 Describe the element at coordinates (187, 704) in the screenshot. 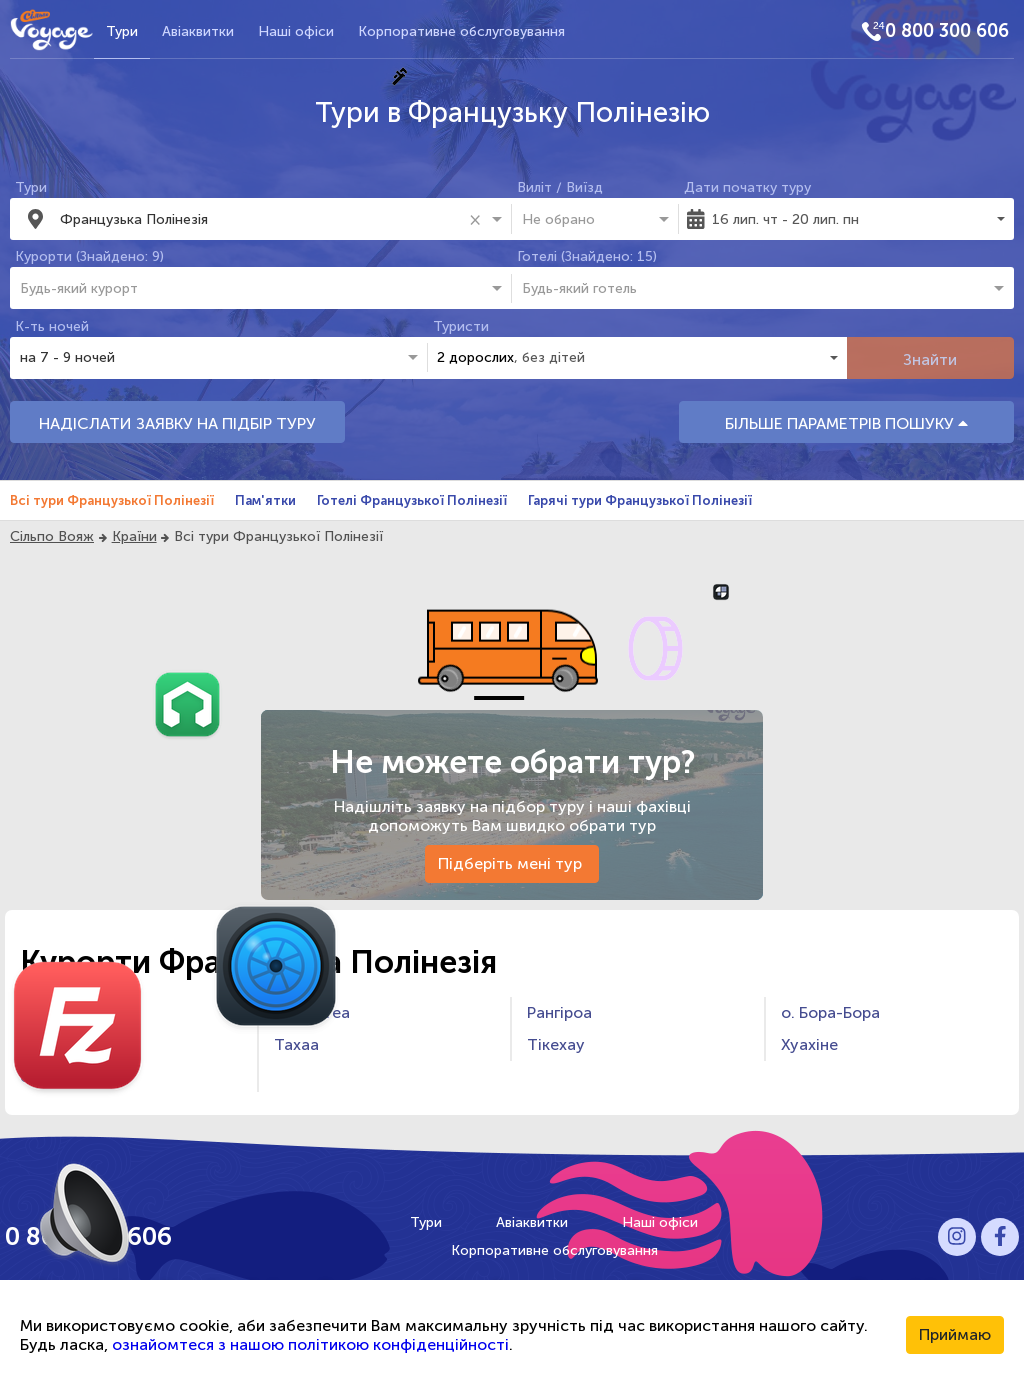

I see `open LMMS music production software` at that location.